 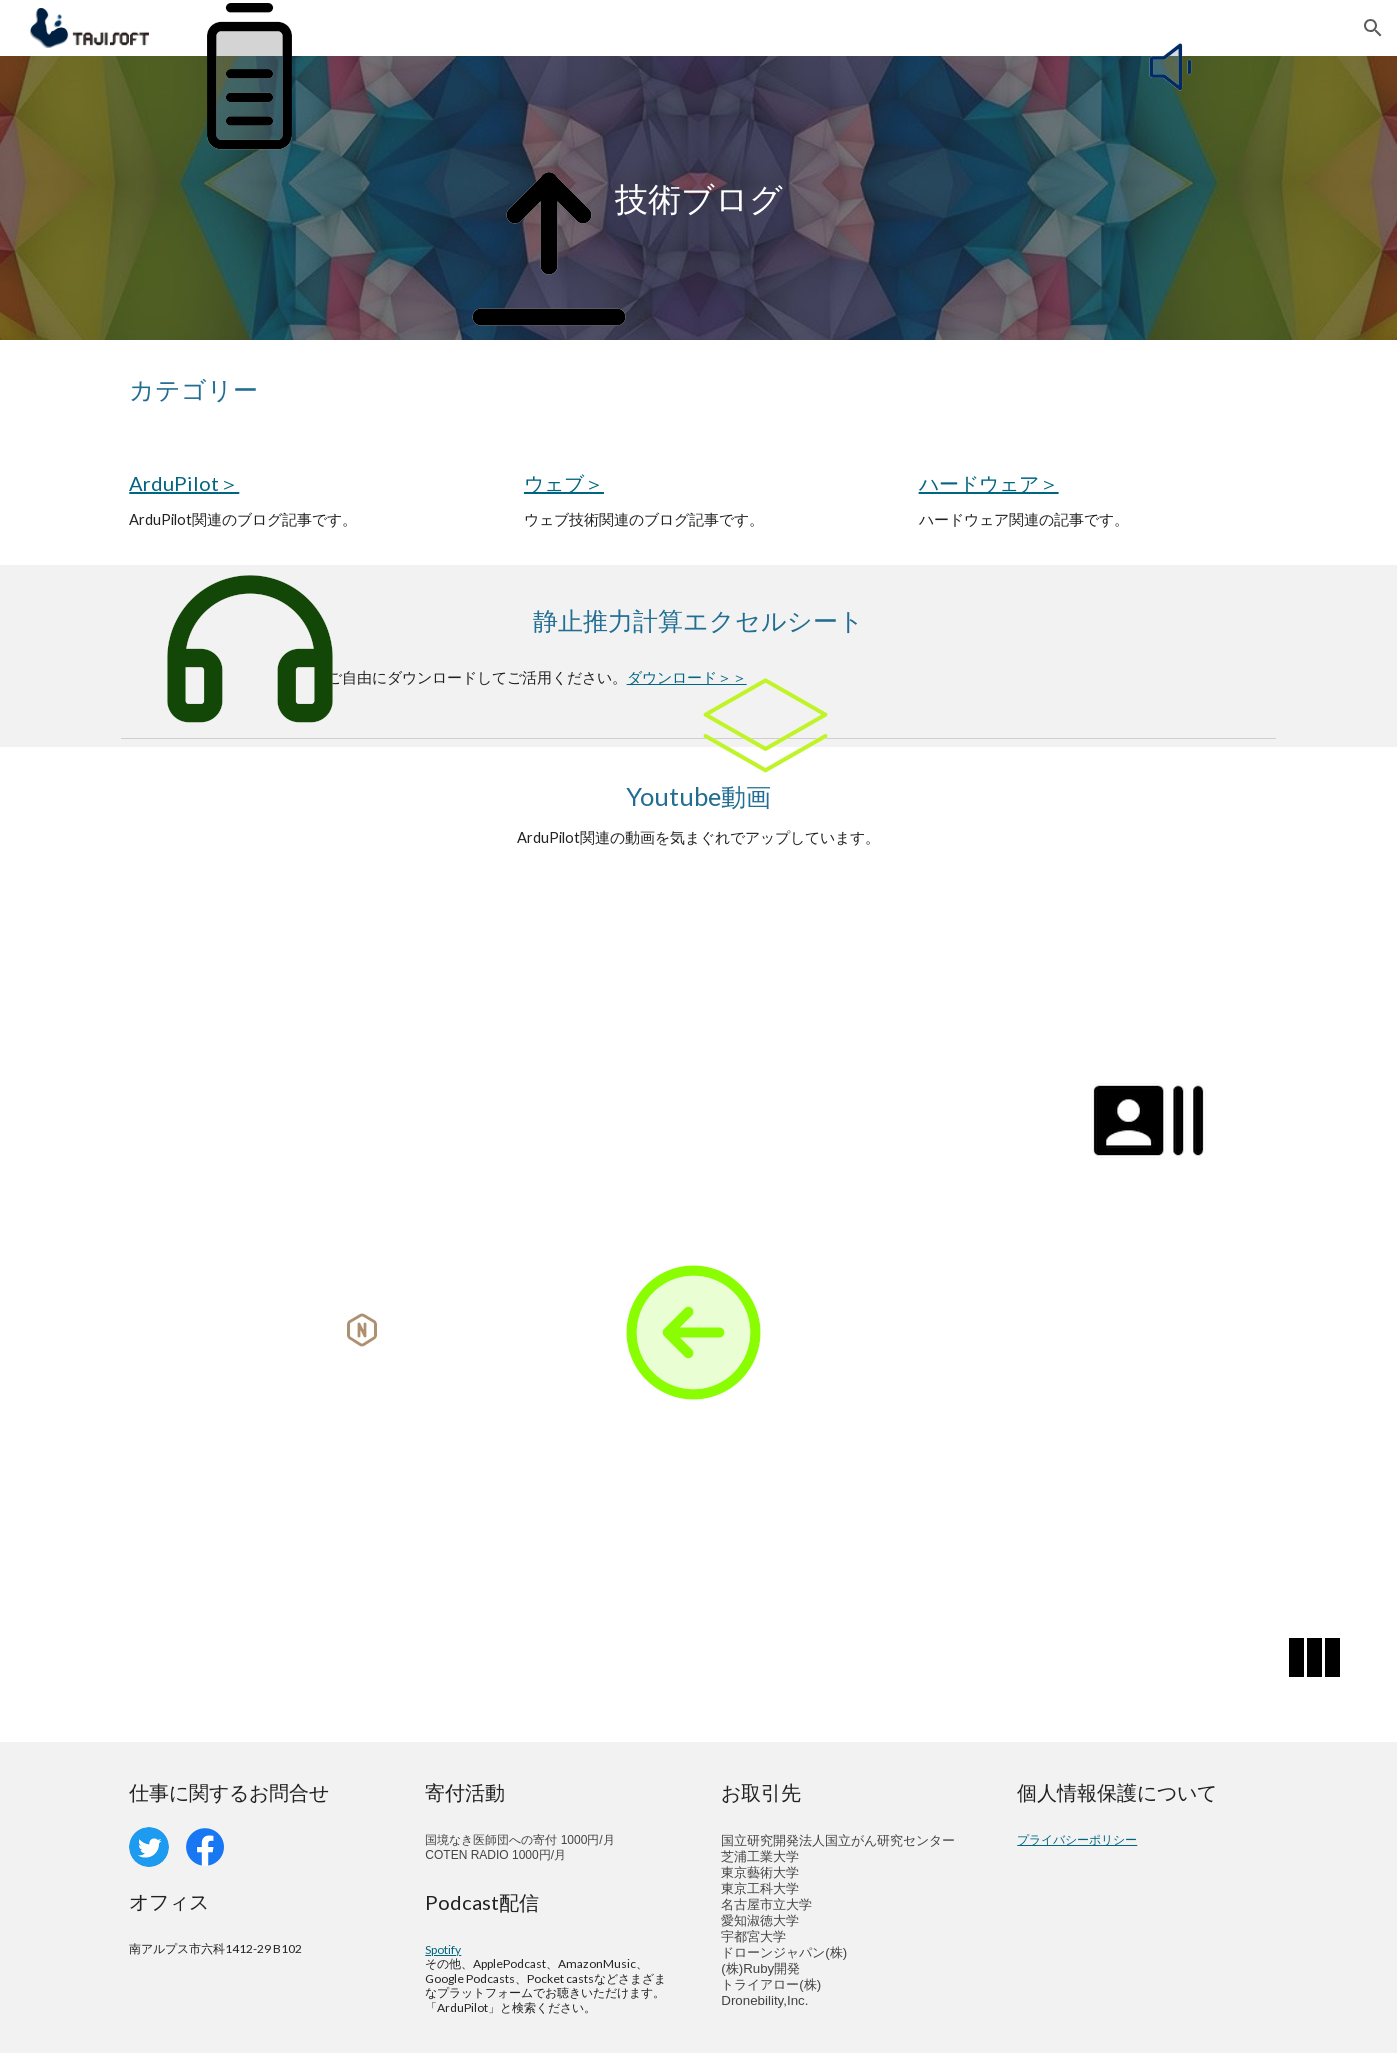 What do you see at coordinates (1173, 67) in the screenshot?
I see `audio playing at low volume` at bounding box center [1173, 67].